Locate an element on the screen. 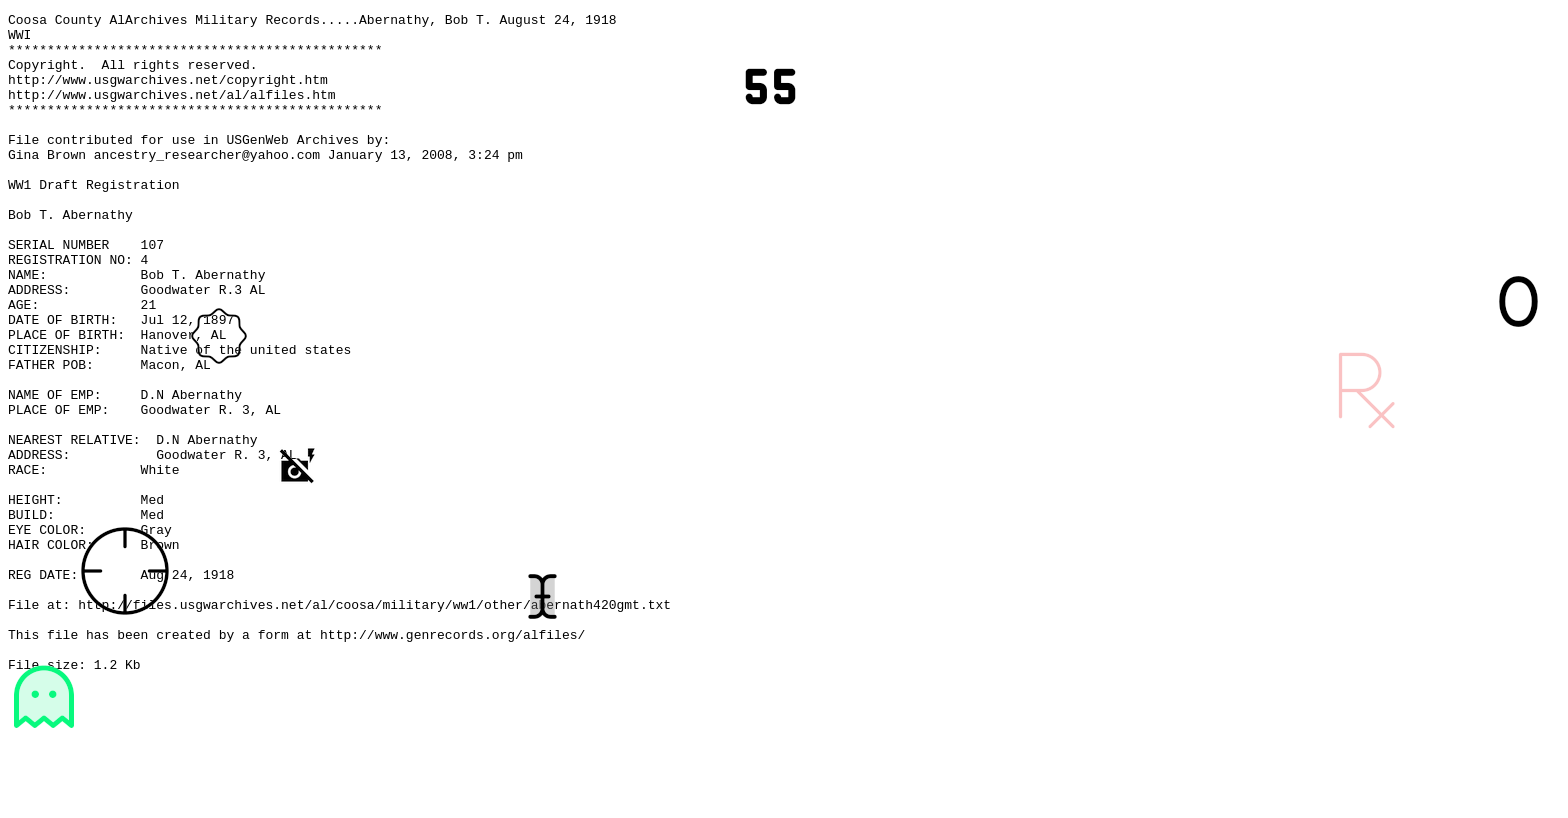 Image resolution: width=1568 pixels, height=818 pixels. center map on current location is located at coordinates (125, 571).